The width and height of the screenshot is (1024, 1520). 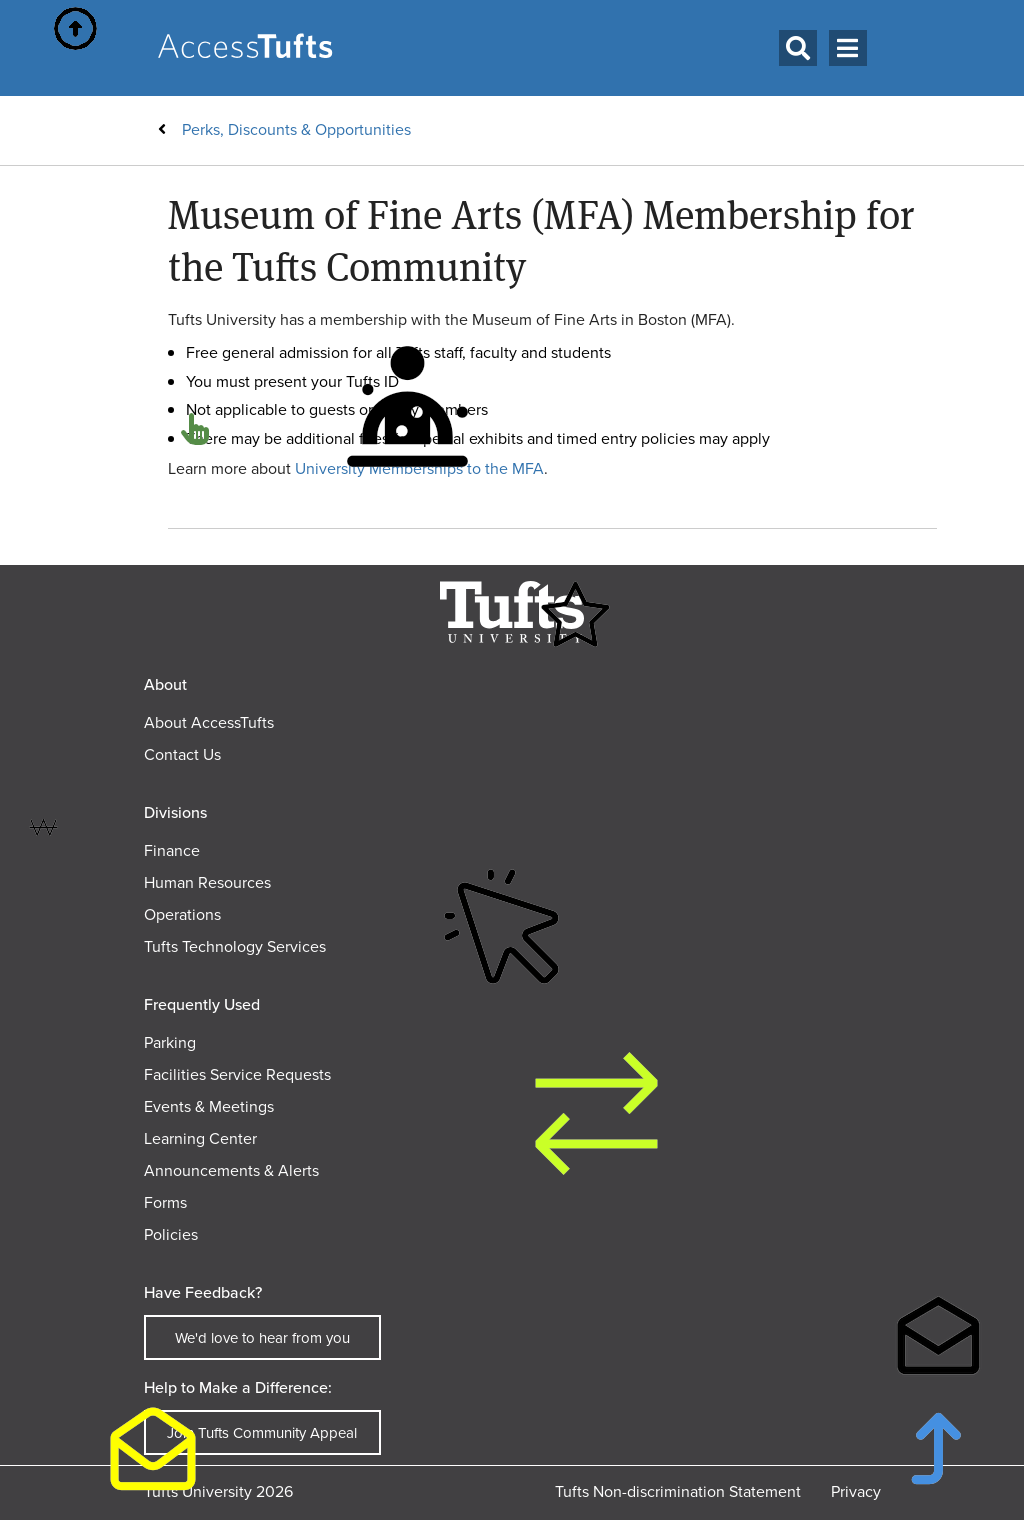 I want to click on add item to favorites, so click(x=575, y=617).